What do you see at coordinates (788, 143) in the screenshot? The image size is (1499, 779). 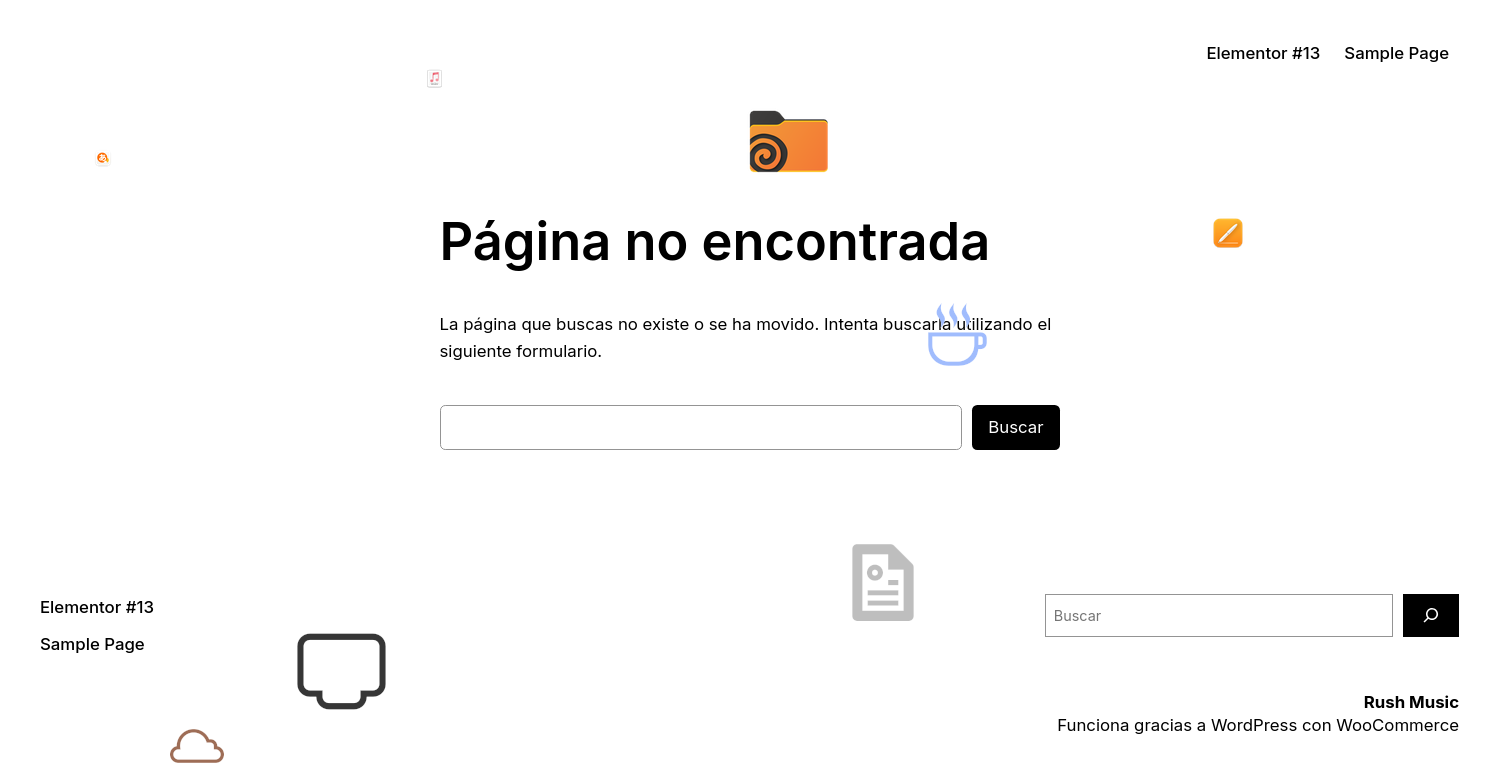 I see `open houdini project files folder` at bounding box center [788, 143].